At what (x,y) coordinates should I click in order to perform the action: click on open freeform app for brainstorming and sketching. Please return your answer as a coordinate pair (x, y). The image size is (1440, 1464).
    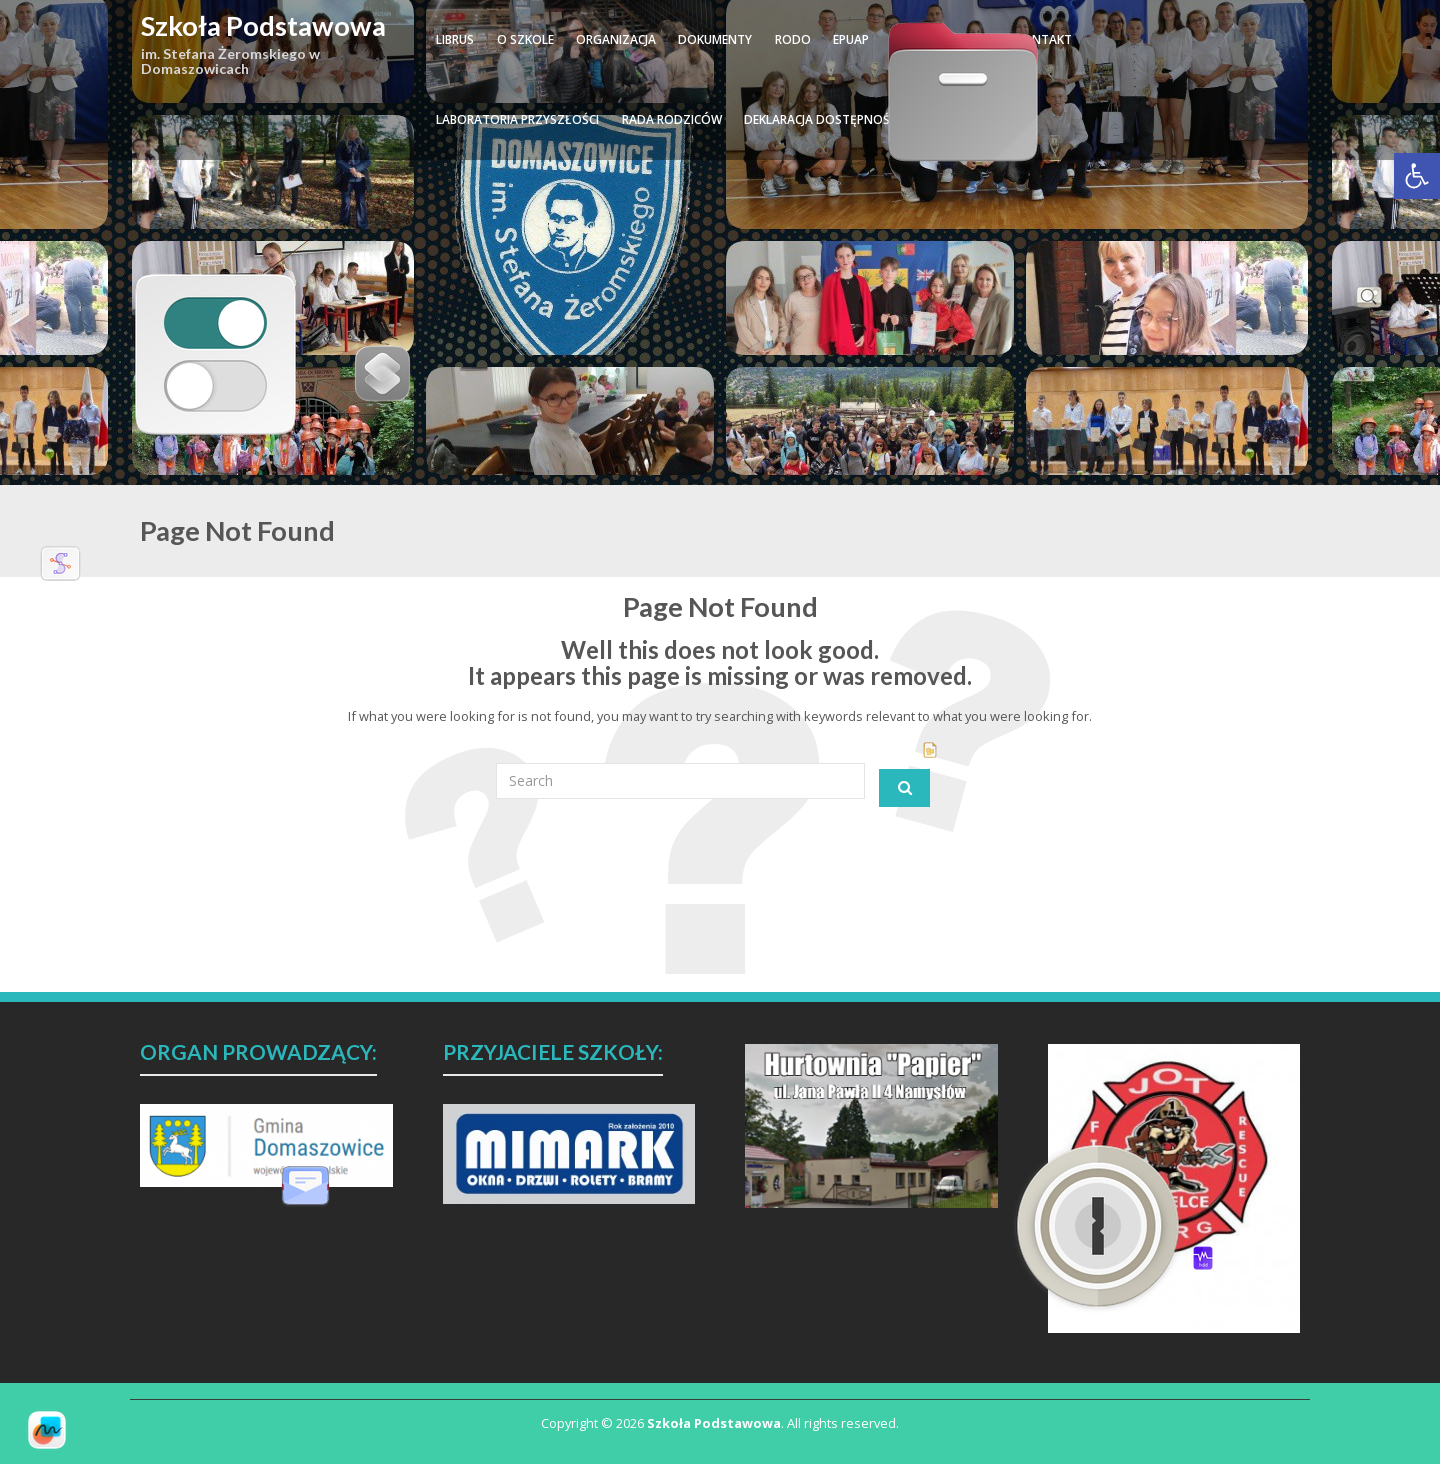
    Looking at the image, I should click on (47, 1430).